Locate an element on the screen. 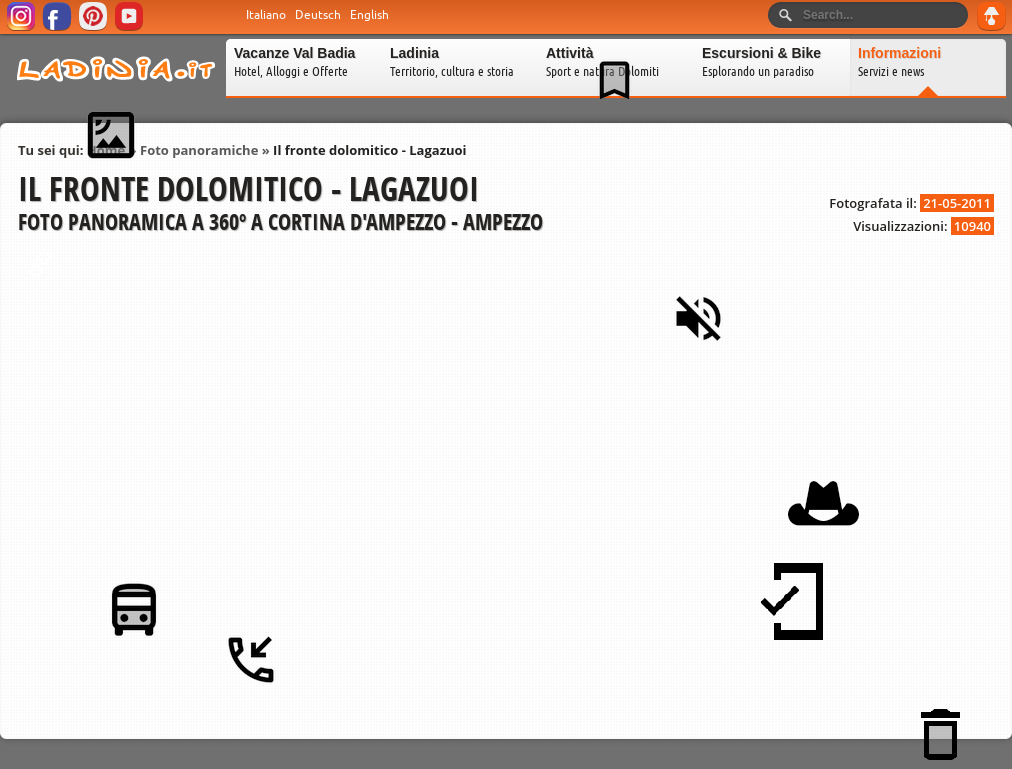  mute audio or sound is located at coordinates (698, 318).